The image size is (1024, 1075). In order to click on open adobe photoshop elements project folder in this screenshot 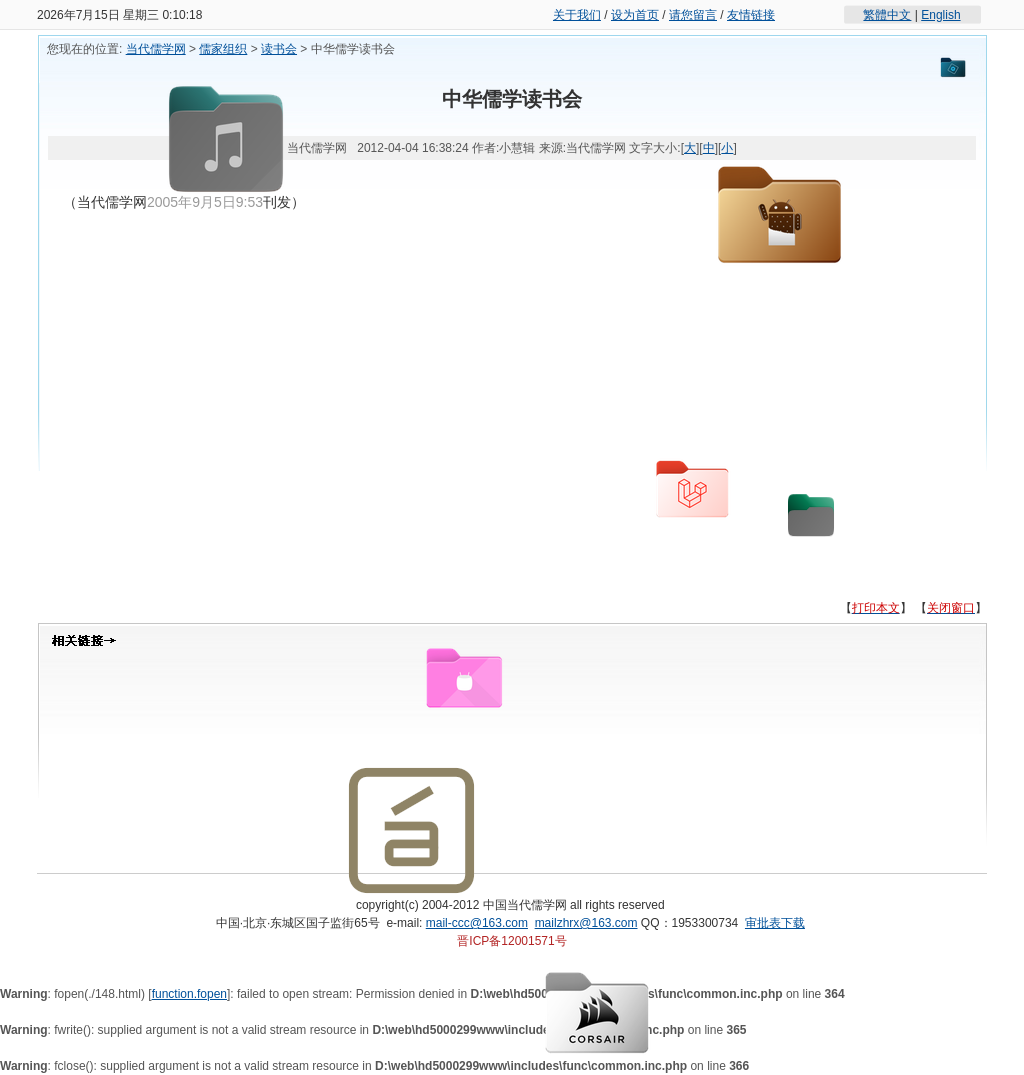, I will do `click(953, 68)`.